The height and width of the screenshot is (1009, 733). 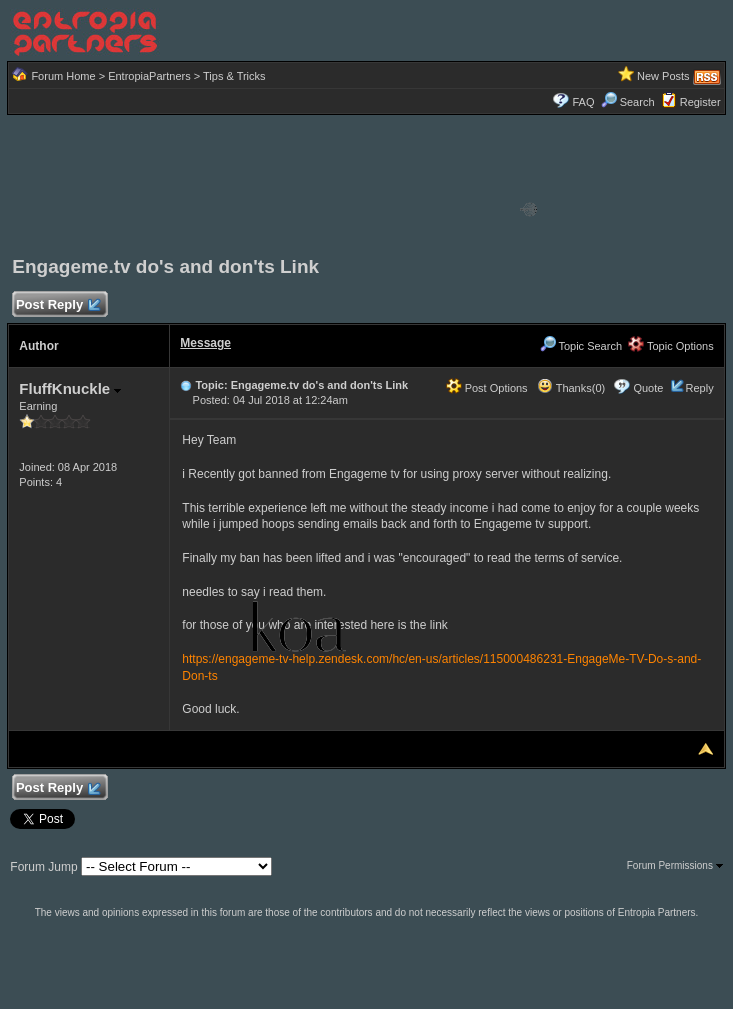 What do you see at coordinates (528, 209) in the screenshot?
I see `visit the Wipro website or services` at bounding box center [528, 209].